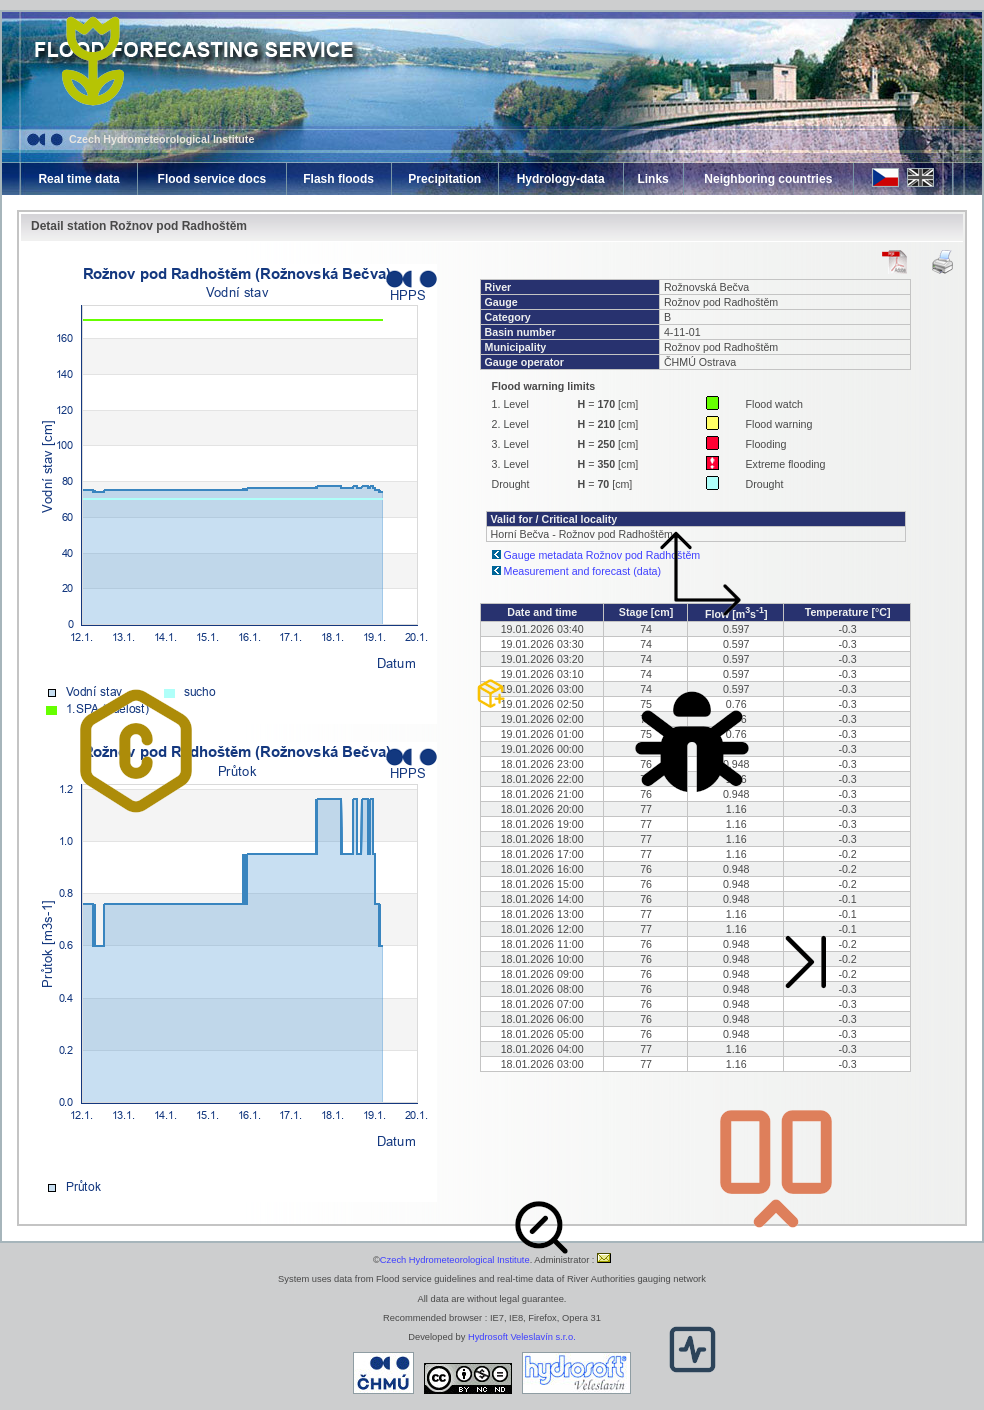 The height and width of the screenshot is (1410, 984). I want to click on report a bug or issue, so click(692, 742).